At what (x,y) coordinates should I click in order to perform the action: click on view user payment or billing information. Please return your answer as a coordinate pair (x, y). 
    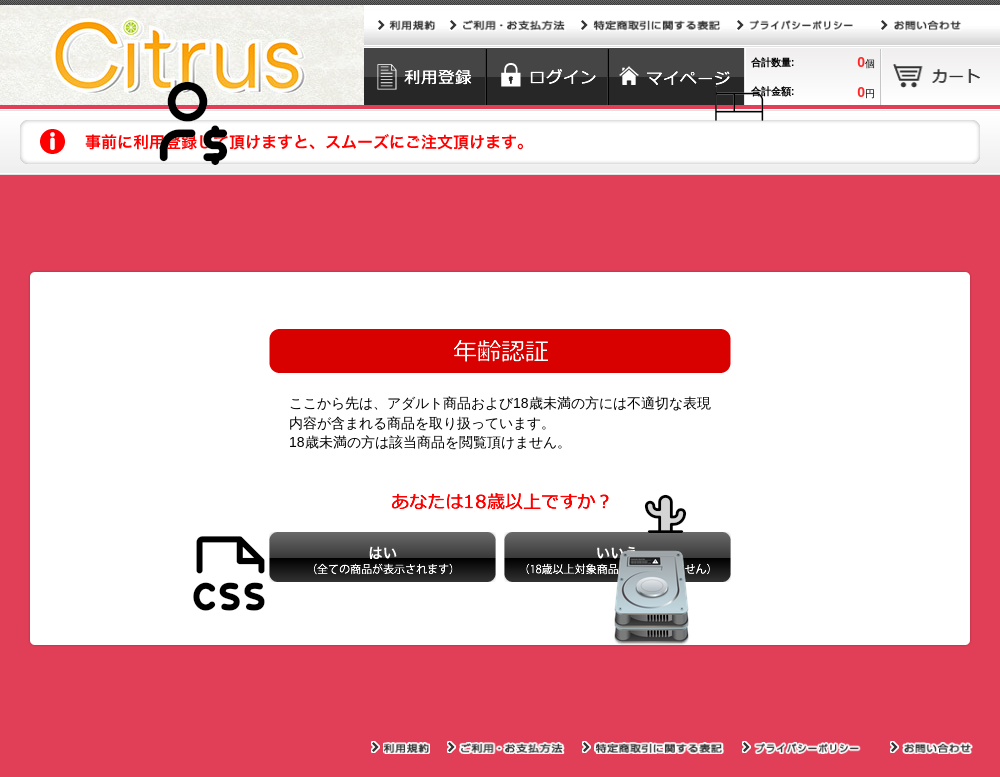
    Looking at the image, I should click on (187, 121).